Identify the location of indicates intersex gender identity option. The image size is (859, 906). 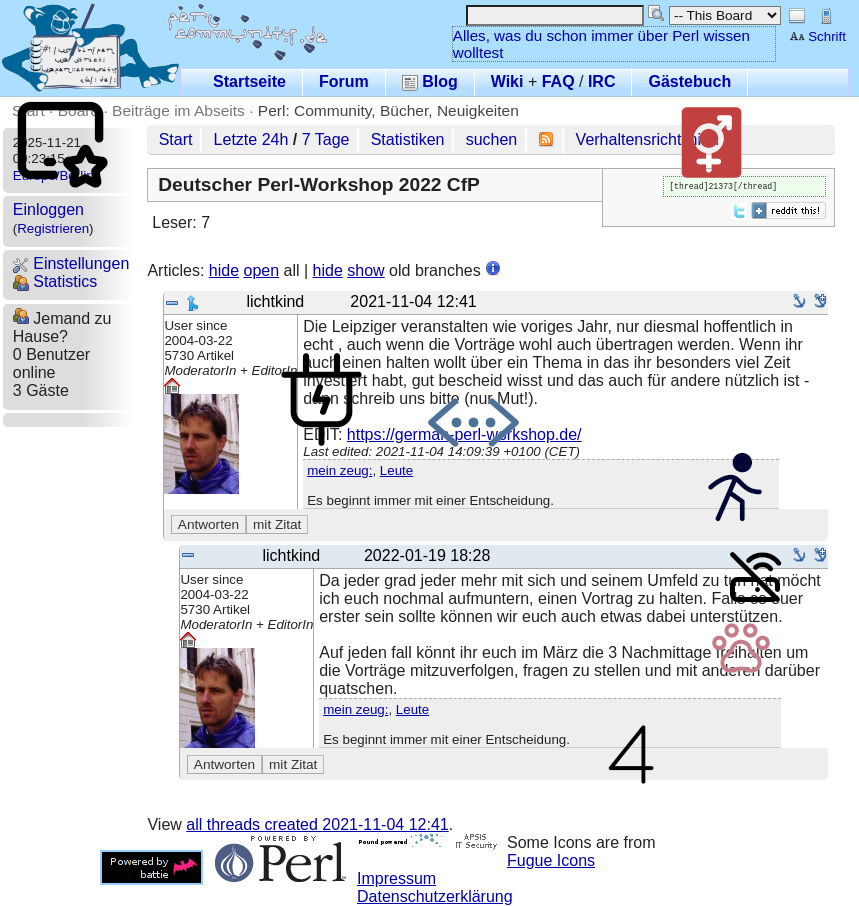
(711, 142).